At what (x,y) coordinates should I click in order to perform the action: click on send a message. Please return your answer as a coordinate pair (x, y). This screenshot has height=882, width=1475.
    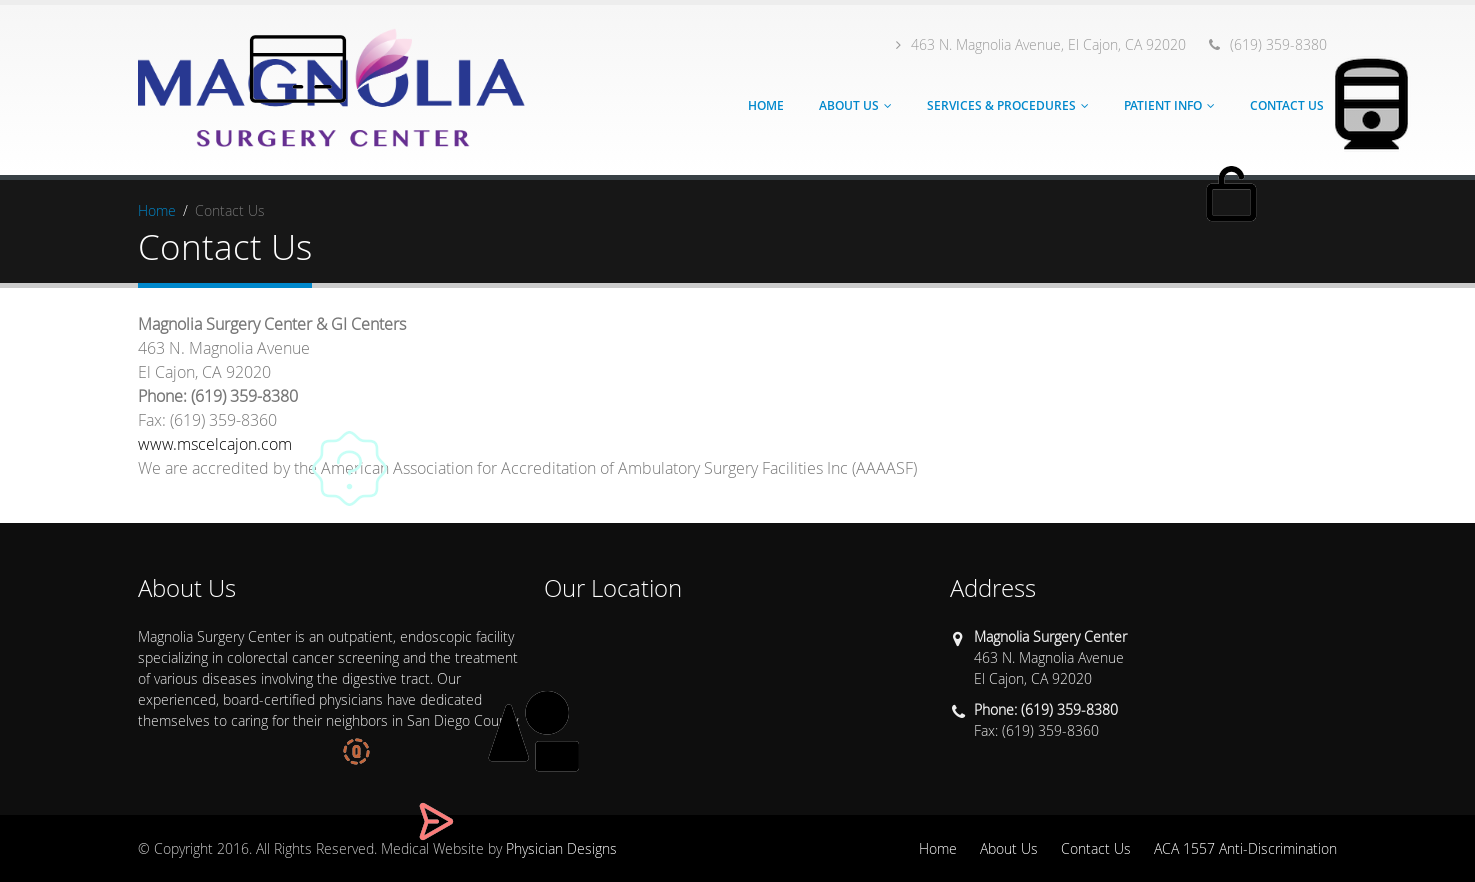
    Looking at the image, I should click on (434, 821).